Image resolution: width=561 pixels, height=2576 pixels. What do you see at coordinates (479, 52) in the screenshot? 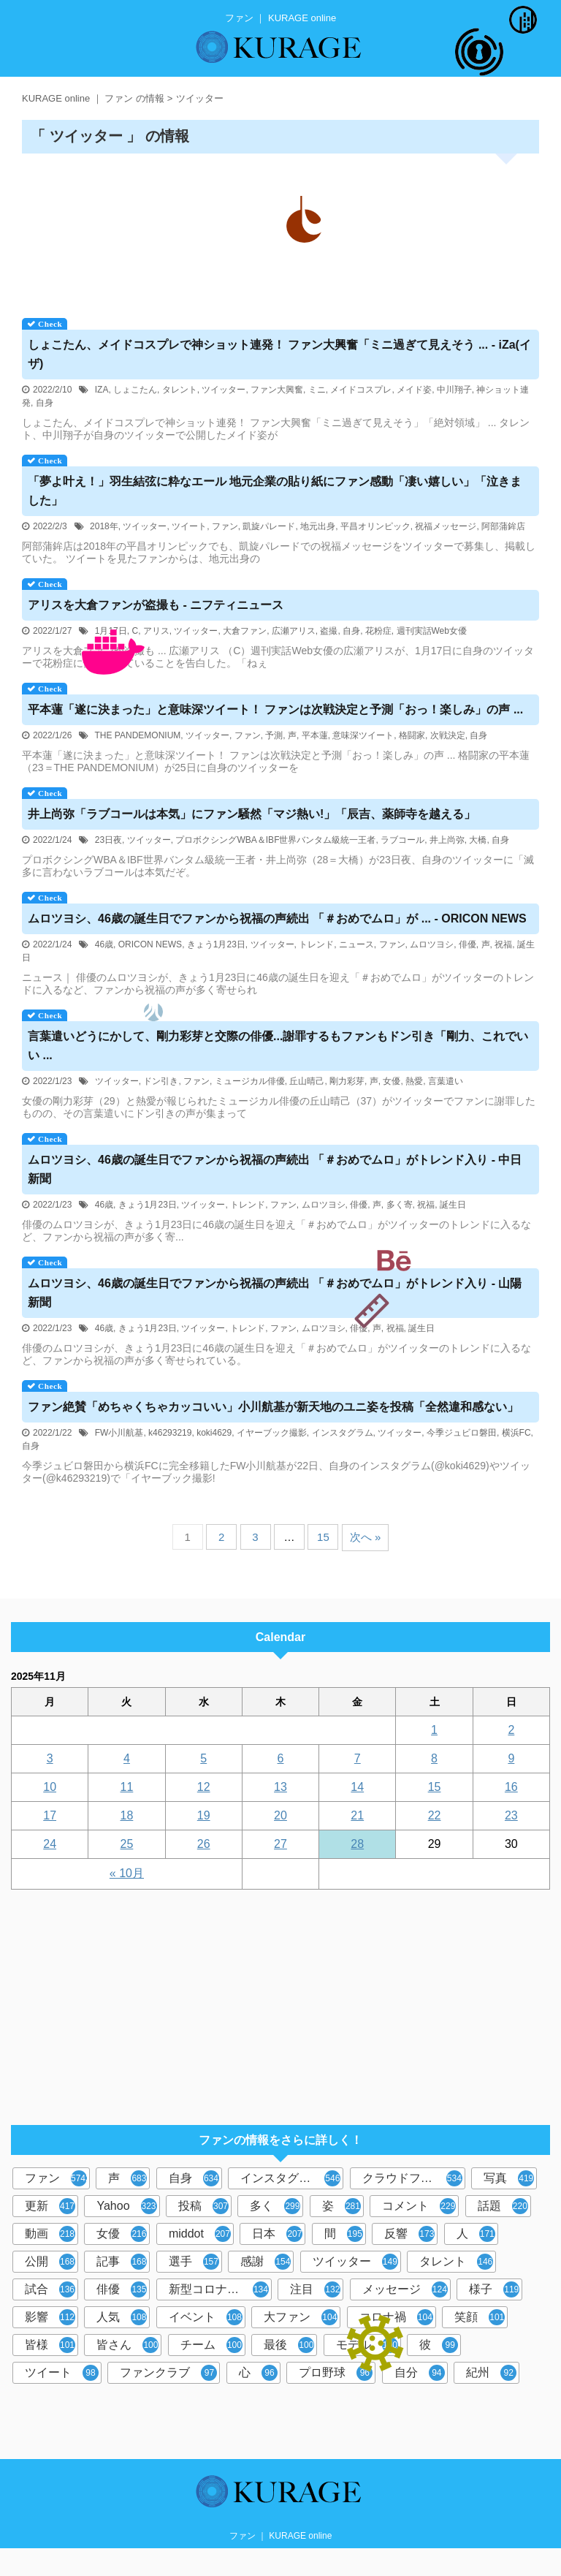
I see `open authelia authentication settings` at bounding box center [479, 52].